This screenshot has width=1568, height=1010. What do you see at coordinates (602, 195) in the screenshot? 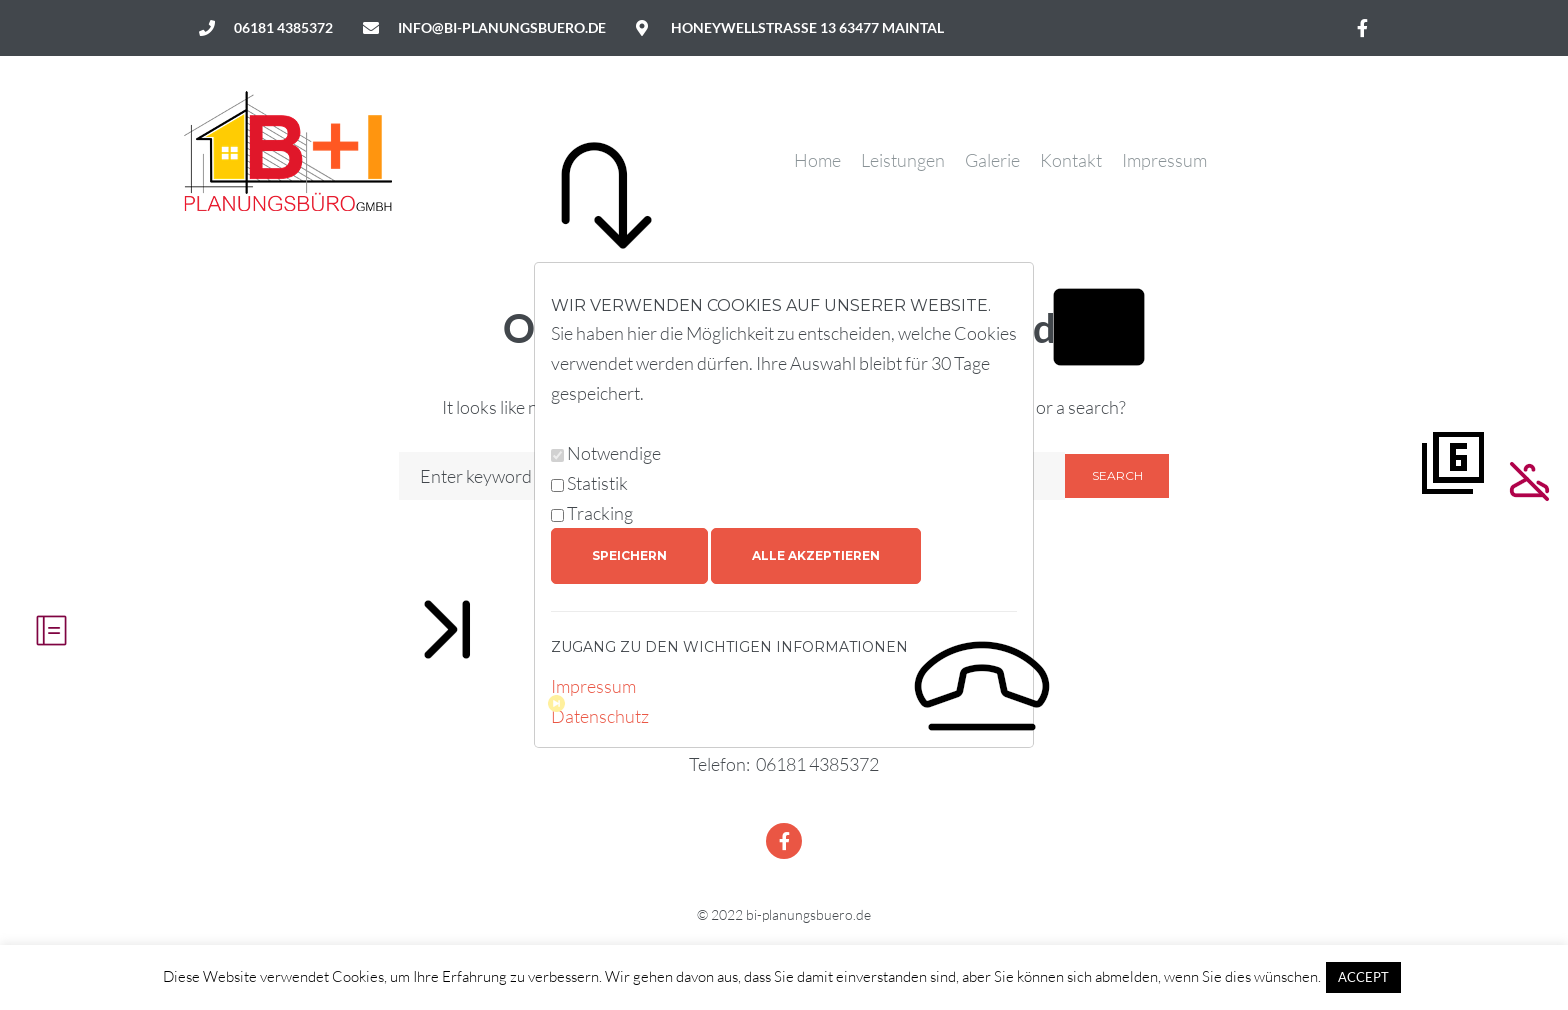
I see `redo or repeat last action` at bounding box center [602, 195].